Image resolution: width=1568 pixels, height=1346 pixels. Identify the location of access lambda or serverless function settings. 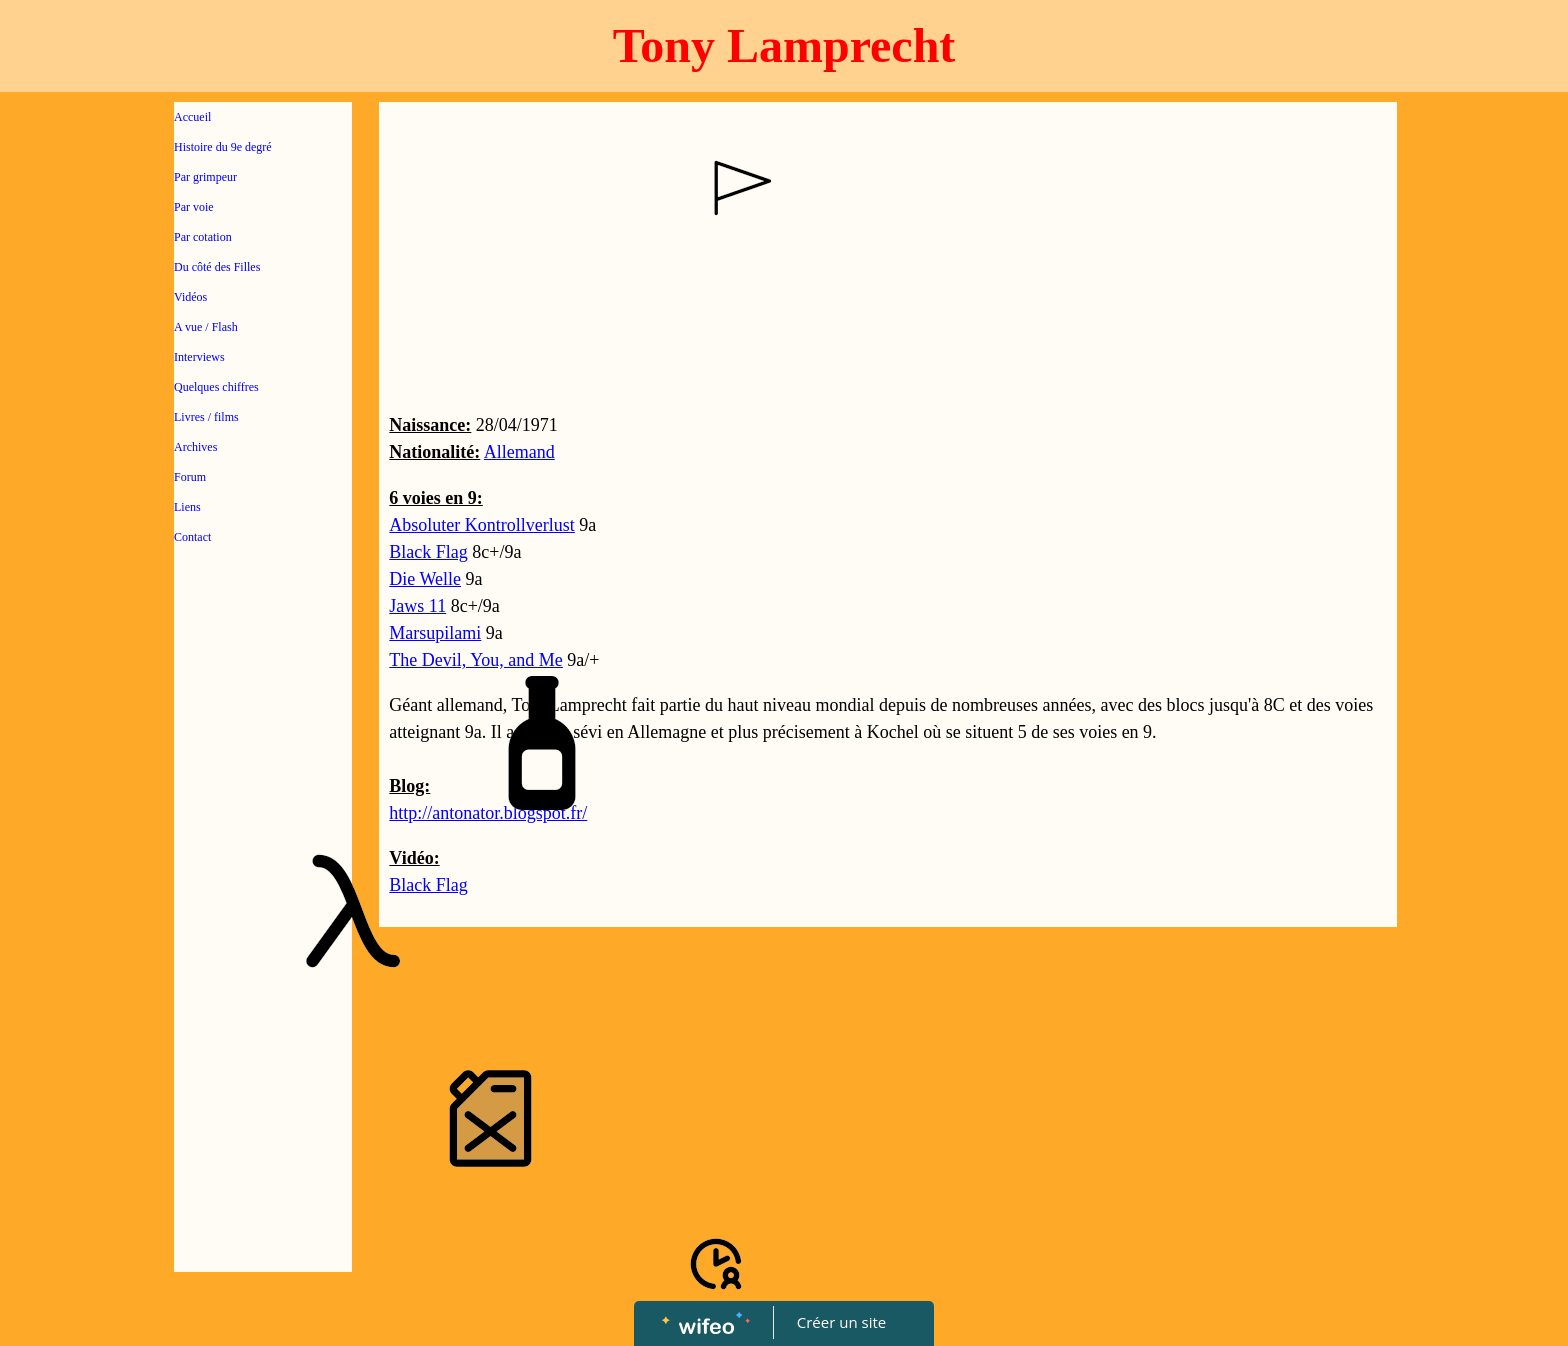
(350, 911).